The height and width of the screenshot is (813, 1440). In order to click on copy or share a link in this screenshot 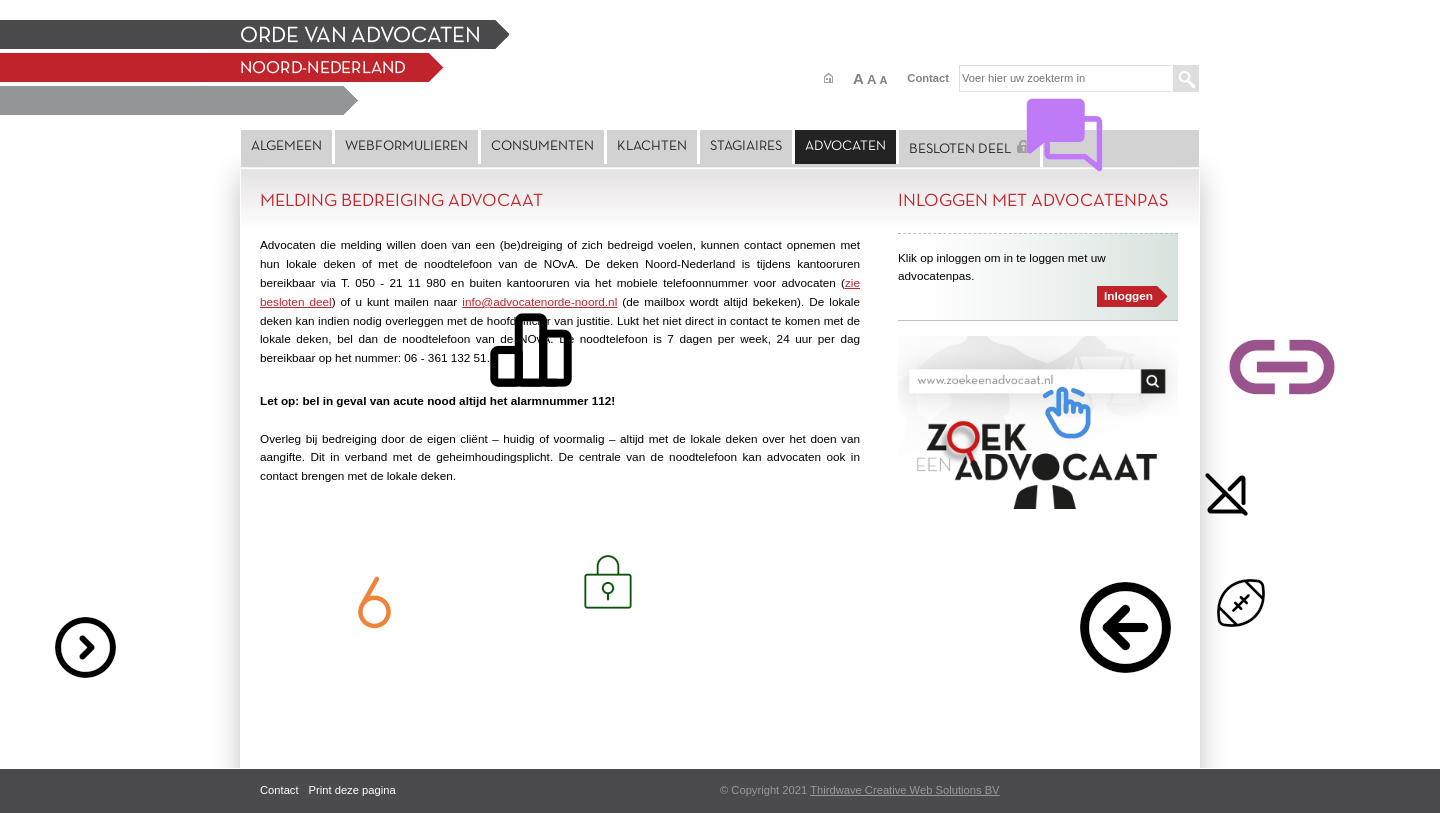, I will do `click(1282, 367)`.